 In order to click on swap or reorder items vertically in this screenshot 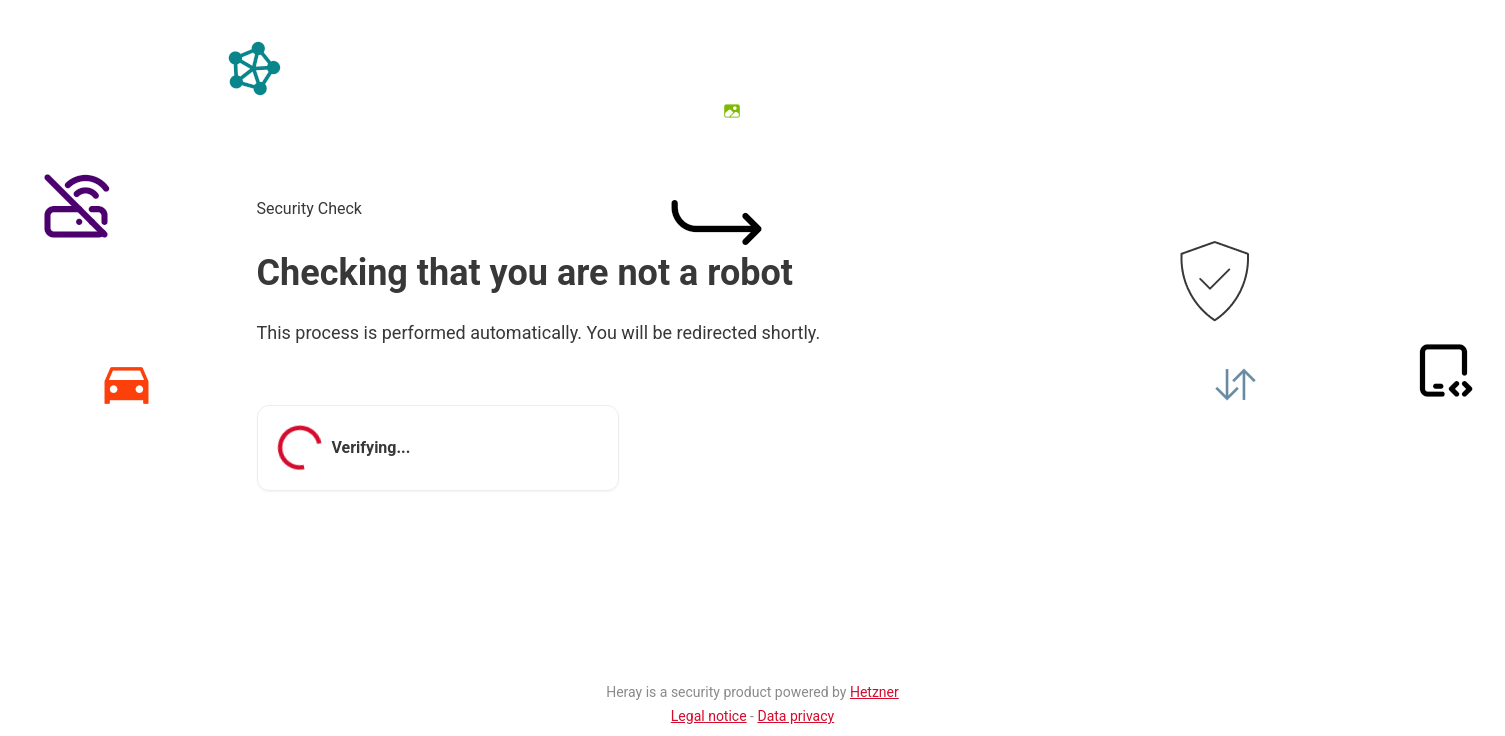, I will do `click(1235, 384)`.